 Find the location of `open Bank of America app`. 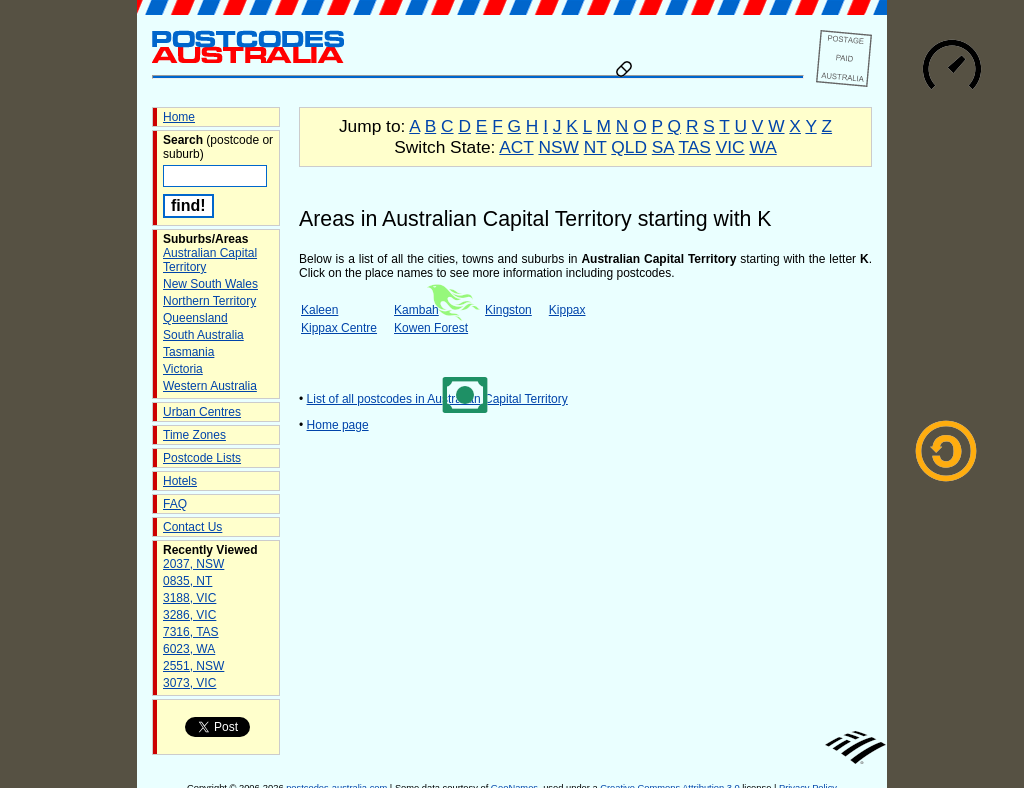

open Bank of America app is located at coordinates (855, 747).